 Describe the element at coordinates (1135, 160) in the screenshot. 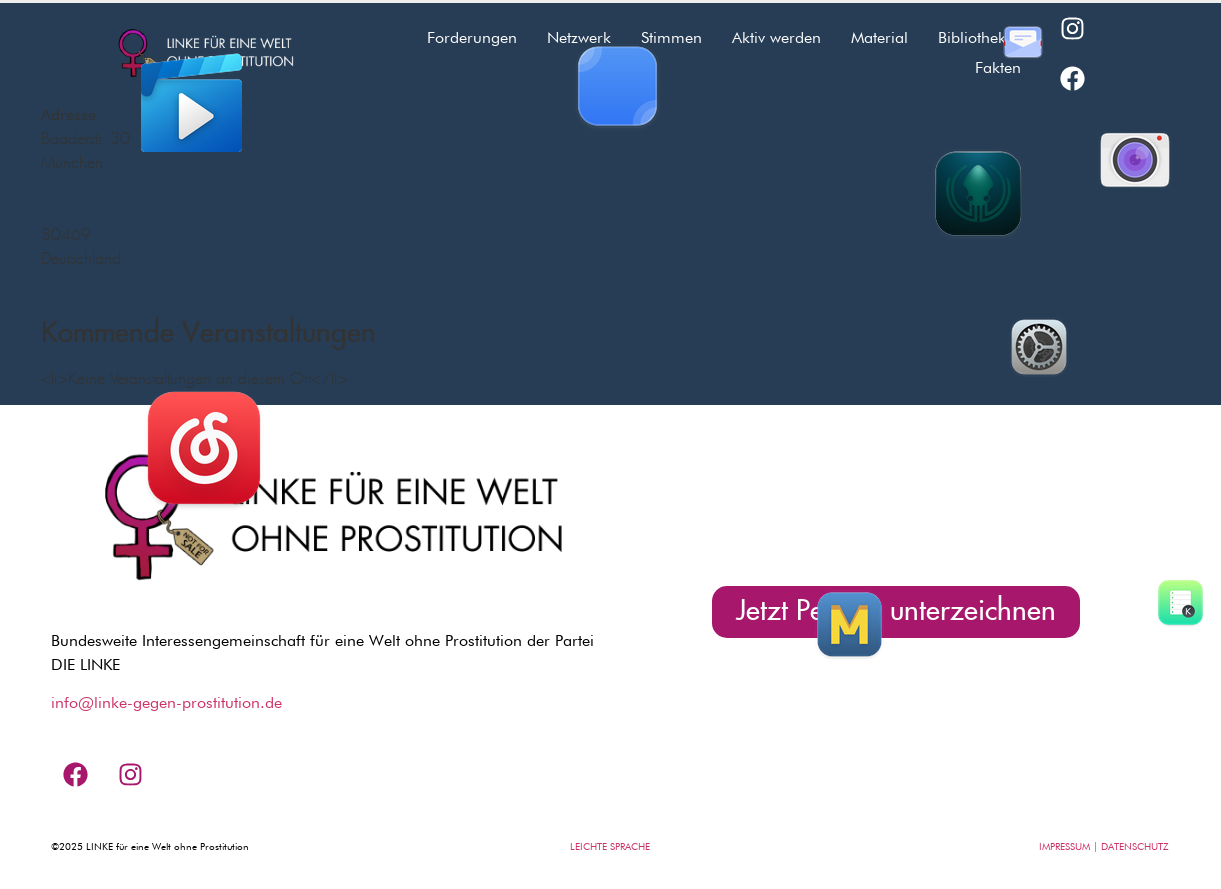

I see `open cheese webcam application` at that location.